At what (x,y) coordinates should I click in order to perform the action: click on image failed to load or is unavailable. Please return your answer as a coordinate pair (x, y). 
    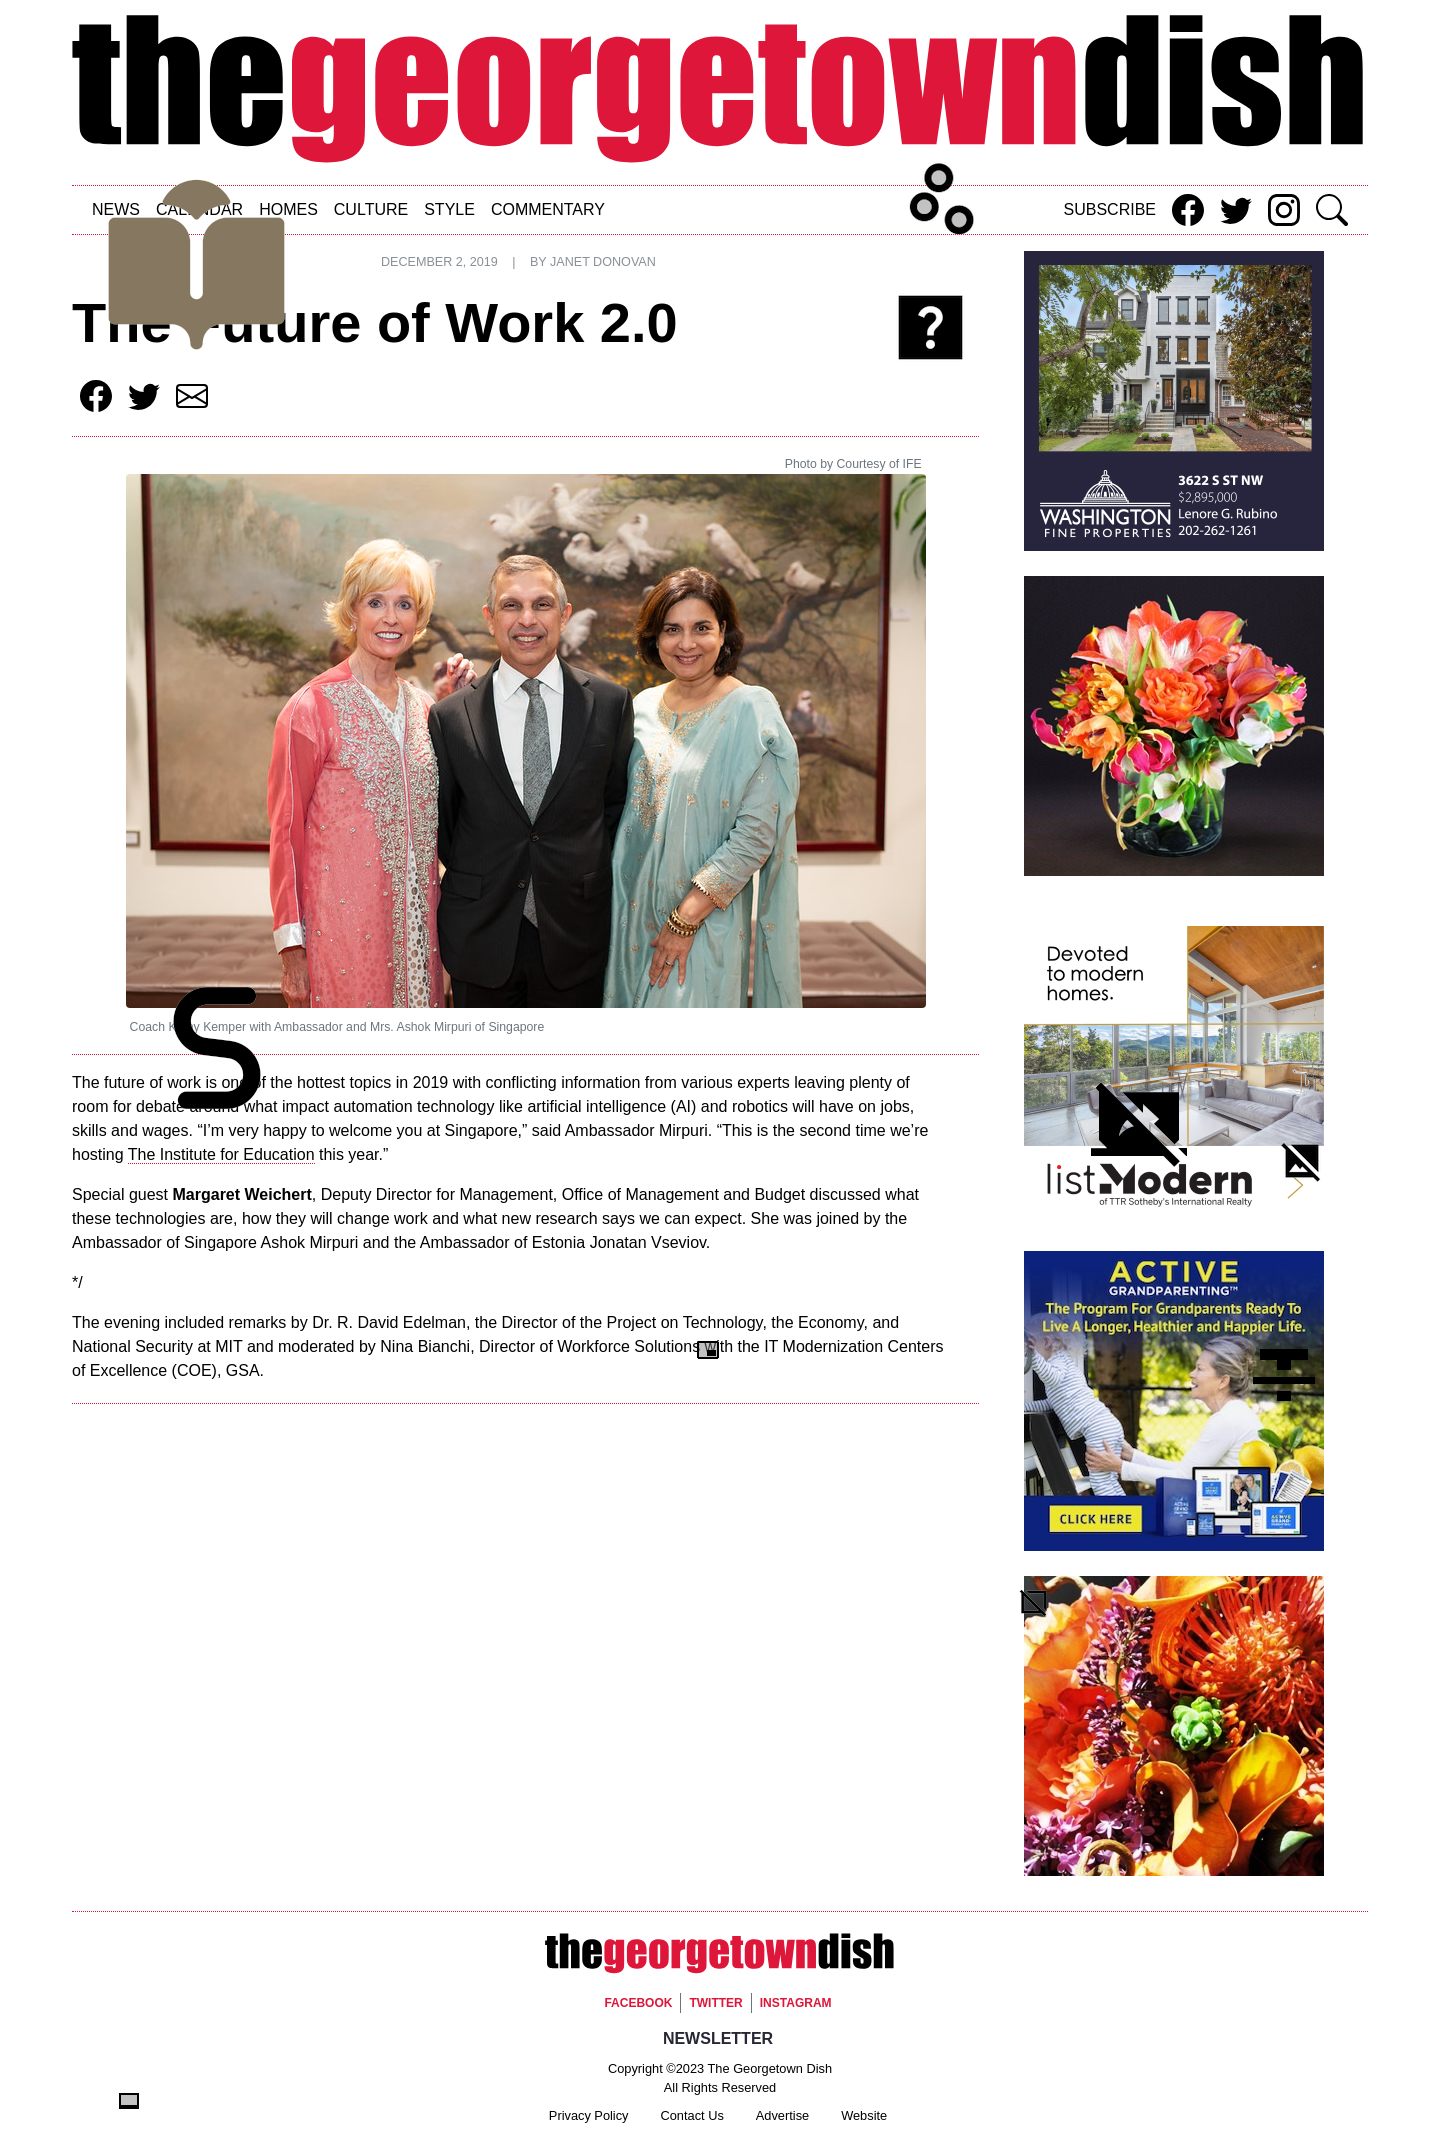
    Looking at the image, I should click on (1302, 1161).